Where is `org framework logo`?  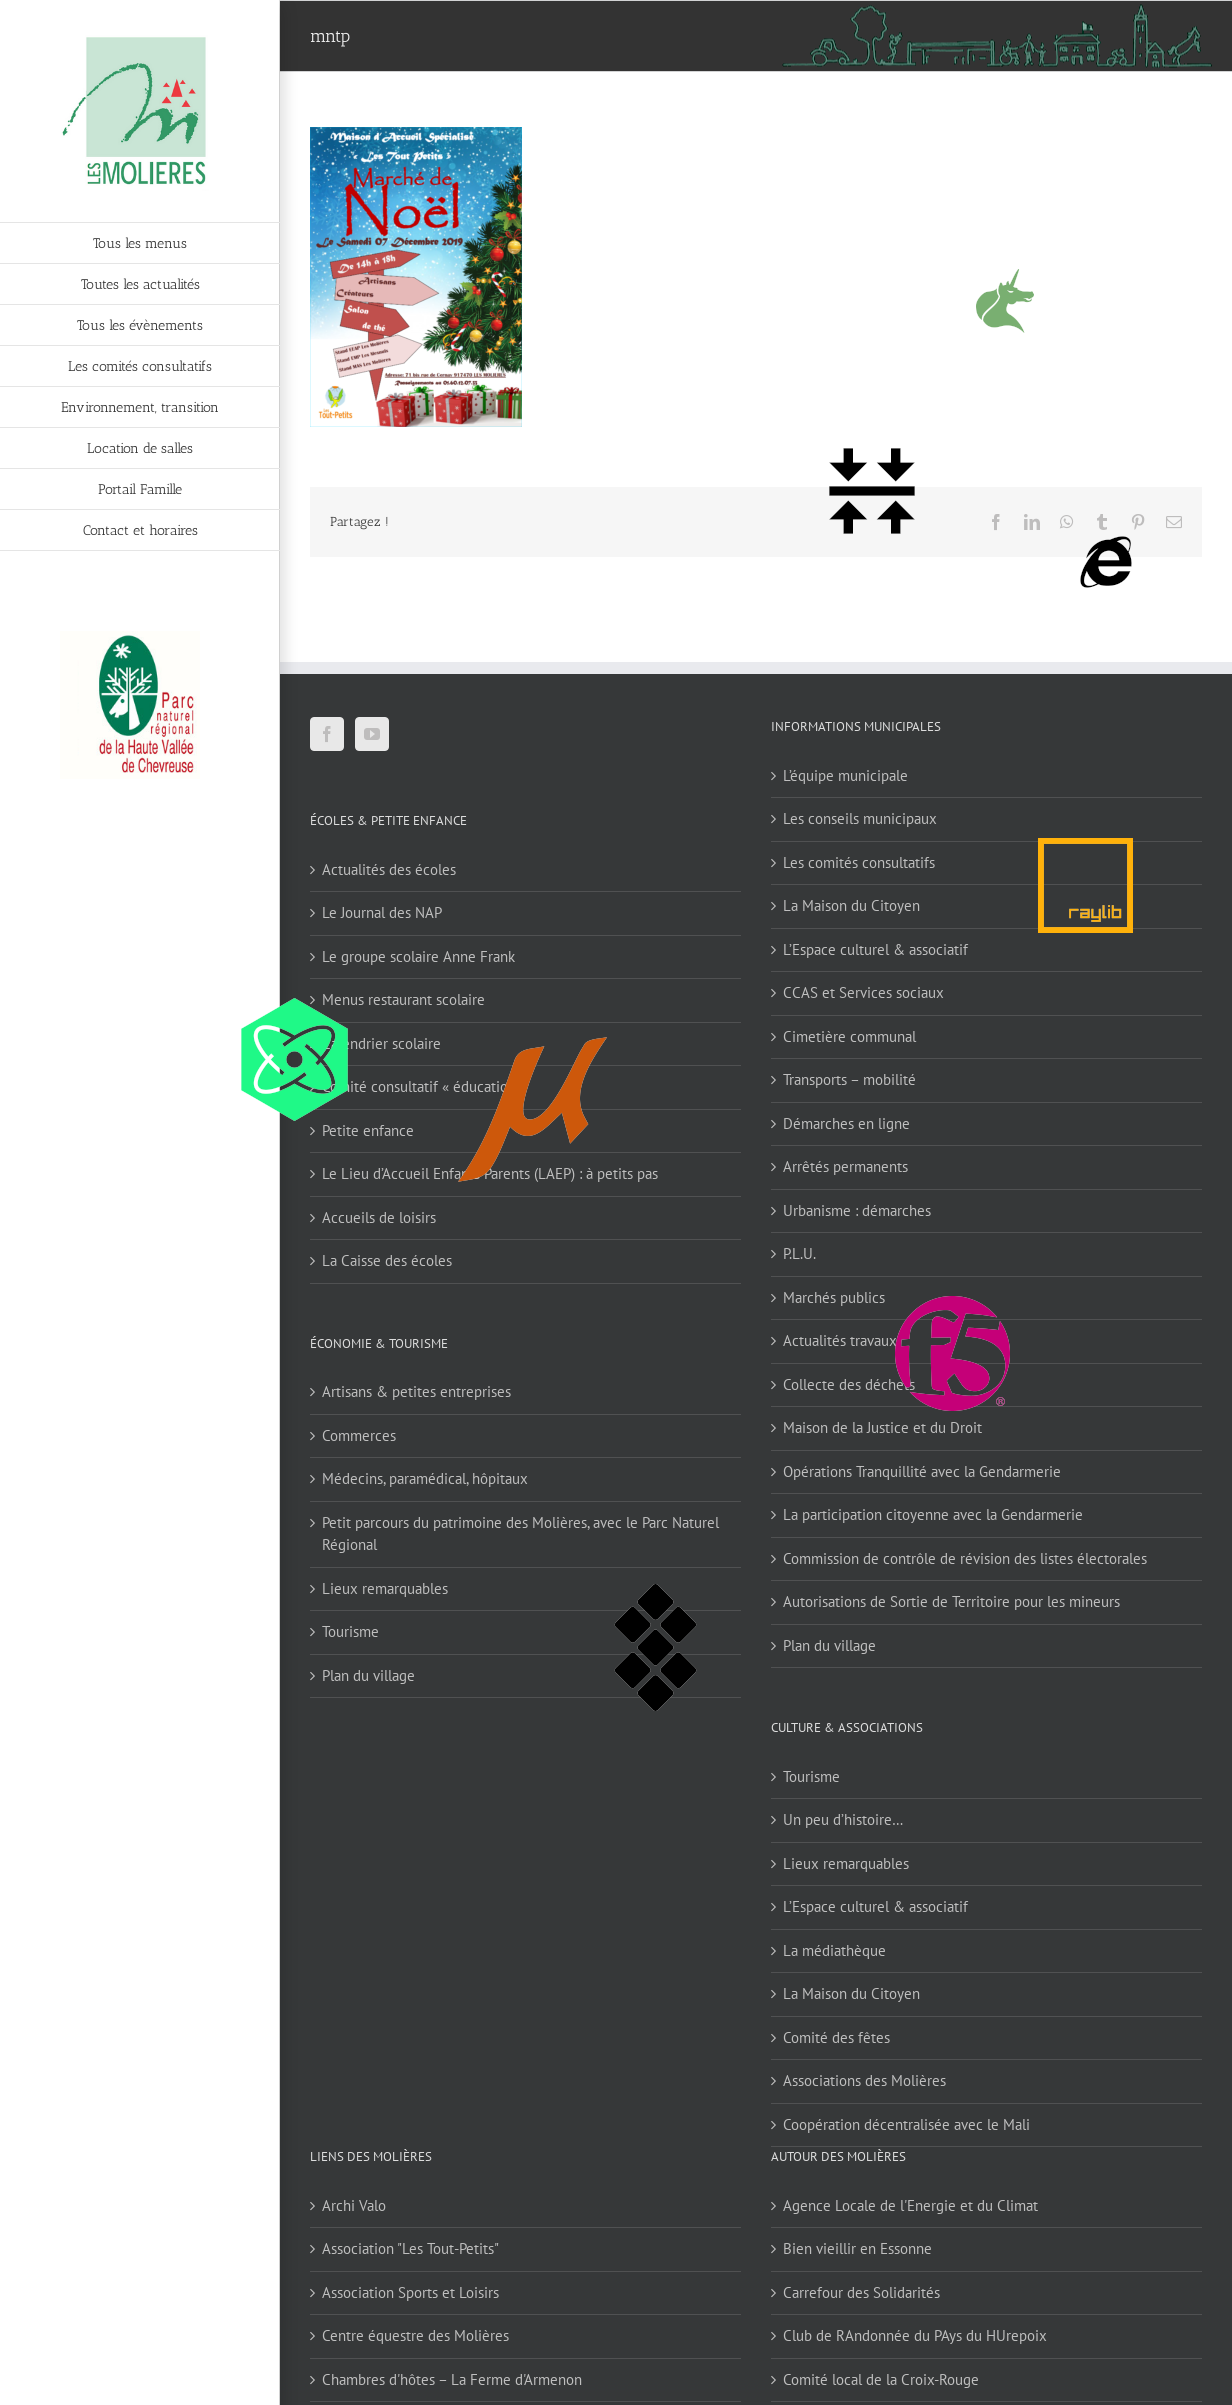 org framework logo is located at coordinates (1005, 301).